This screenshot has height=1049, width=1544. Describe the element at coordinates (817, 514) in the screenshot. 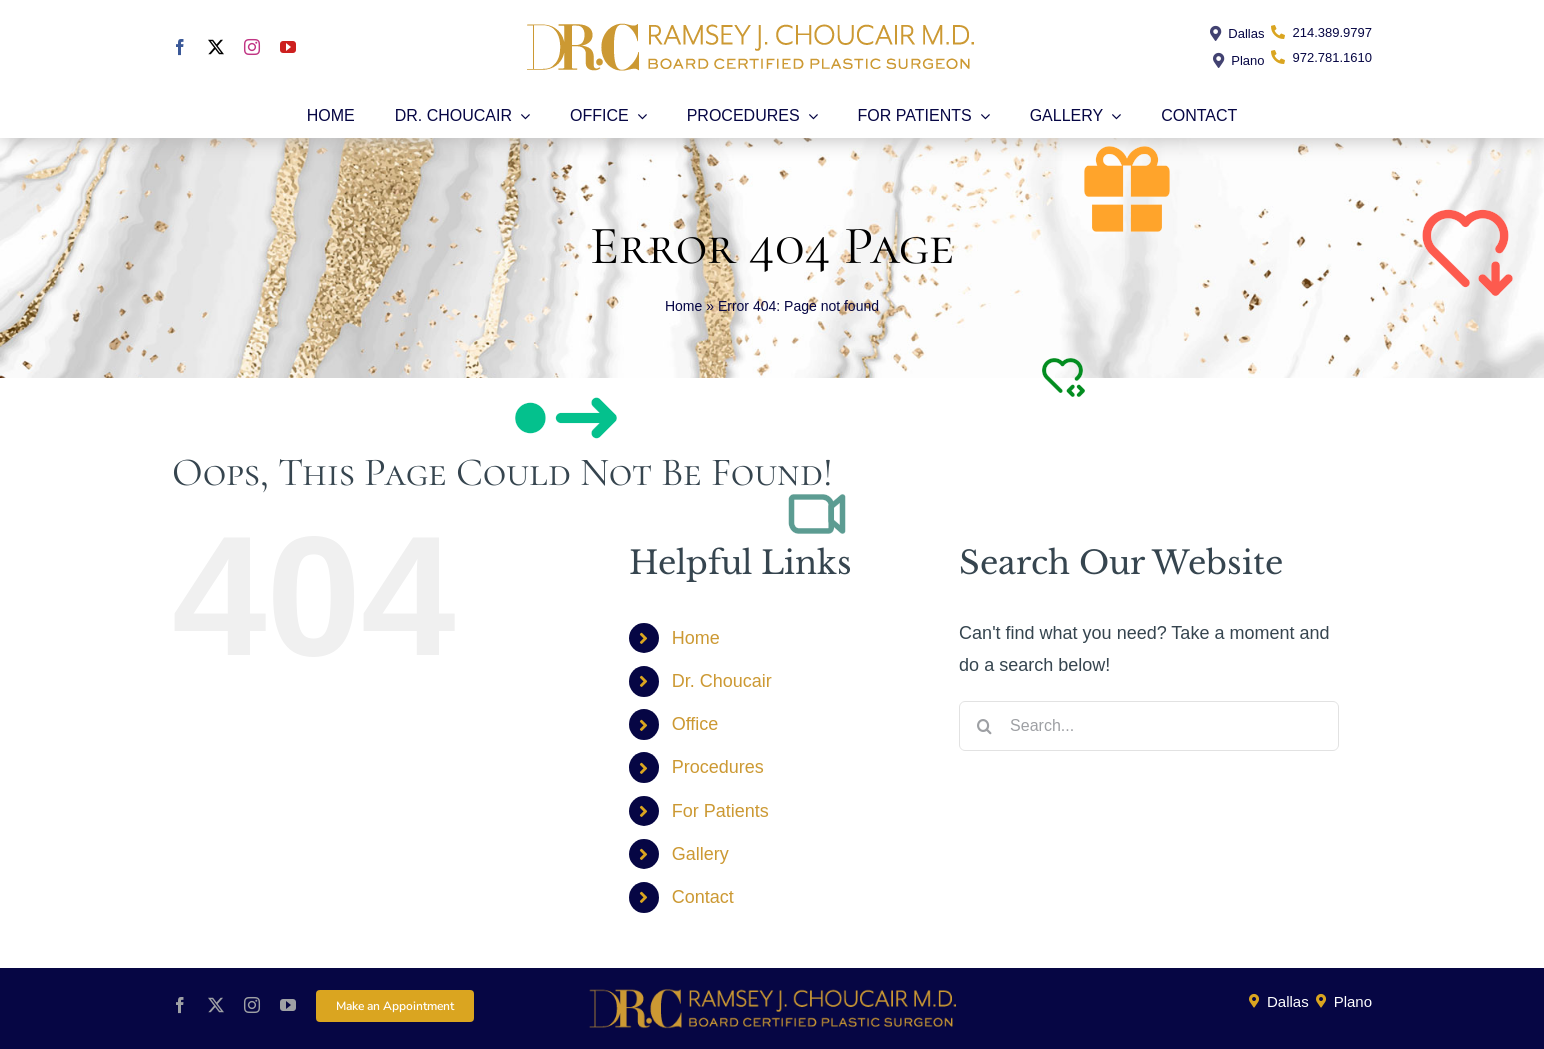

I see `start or join a Zoom meeting` at that location.